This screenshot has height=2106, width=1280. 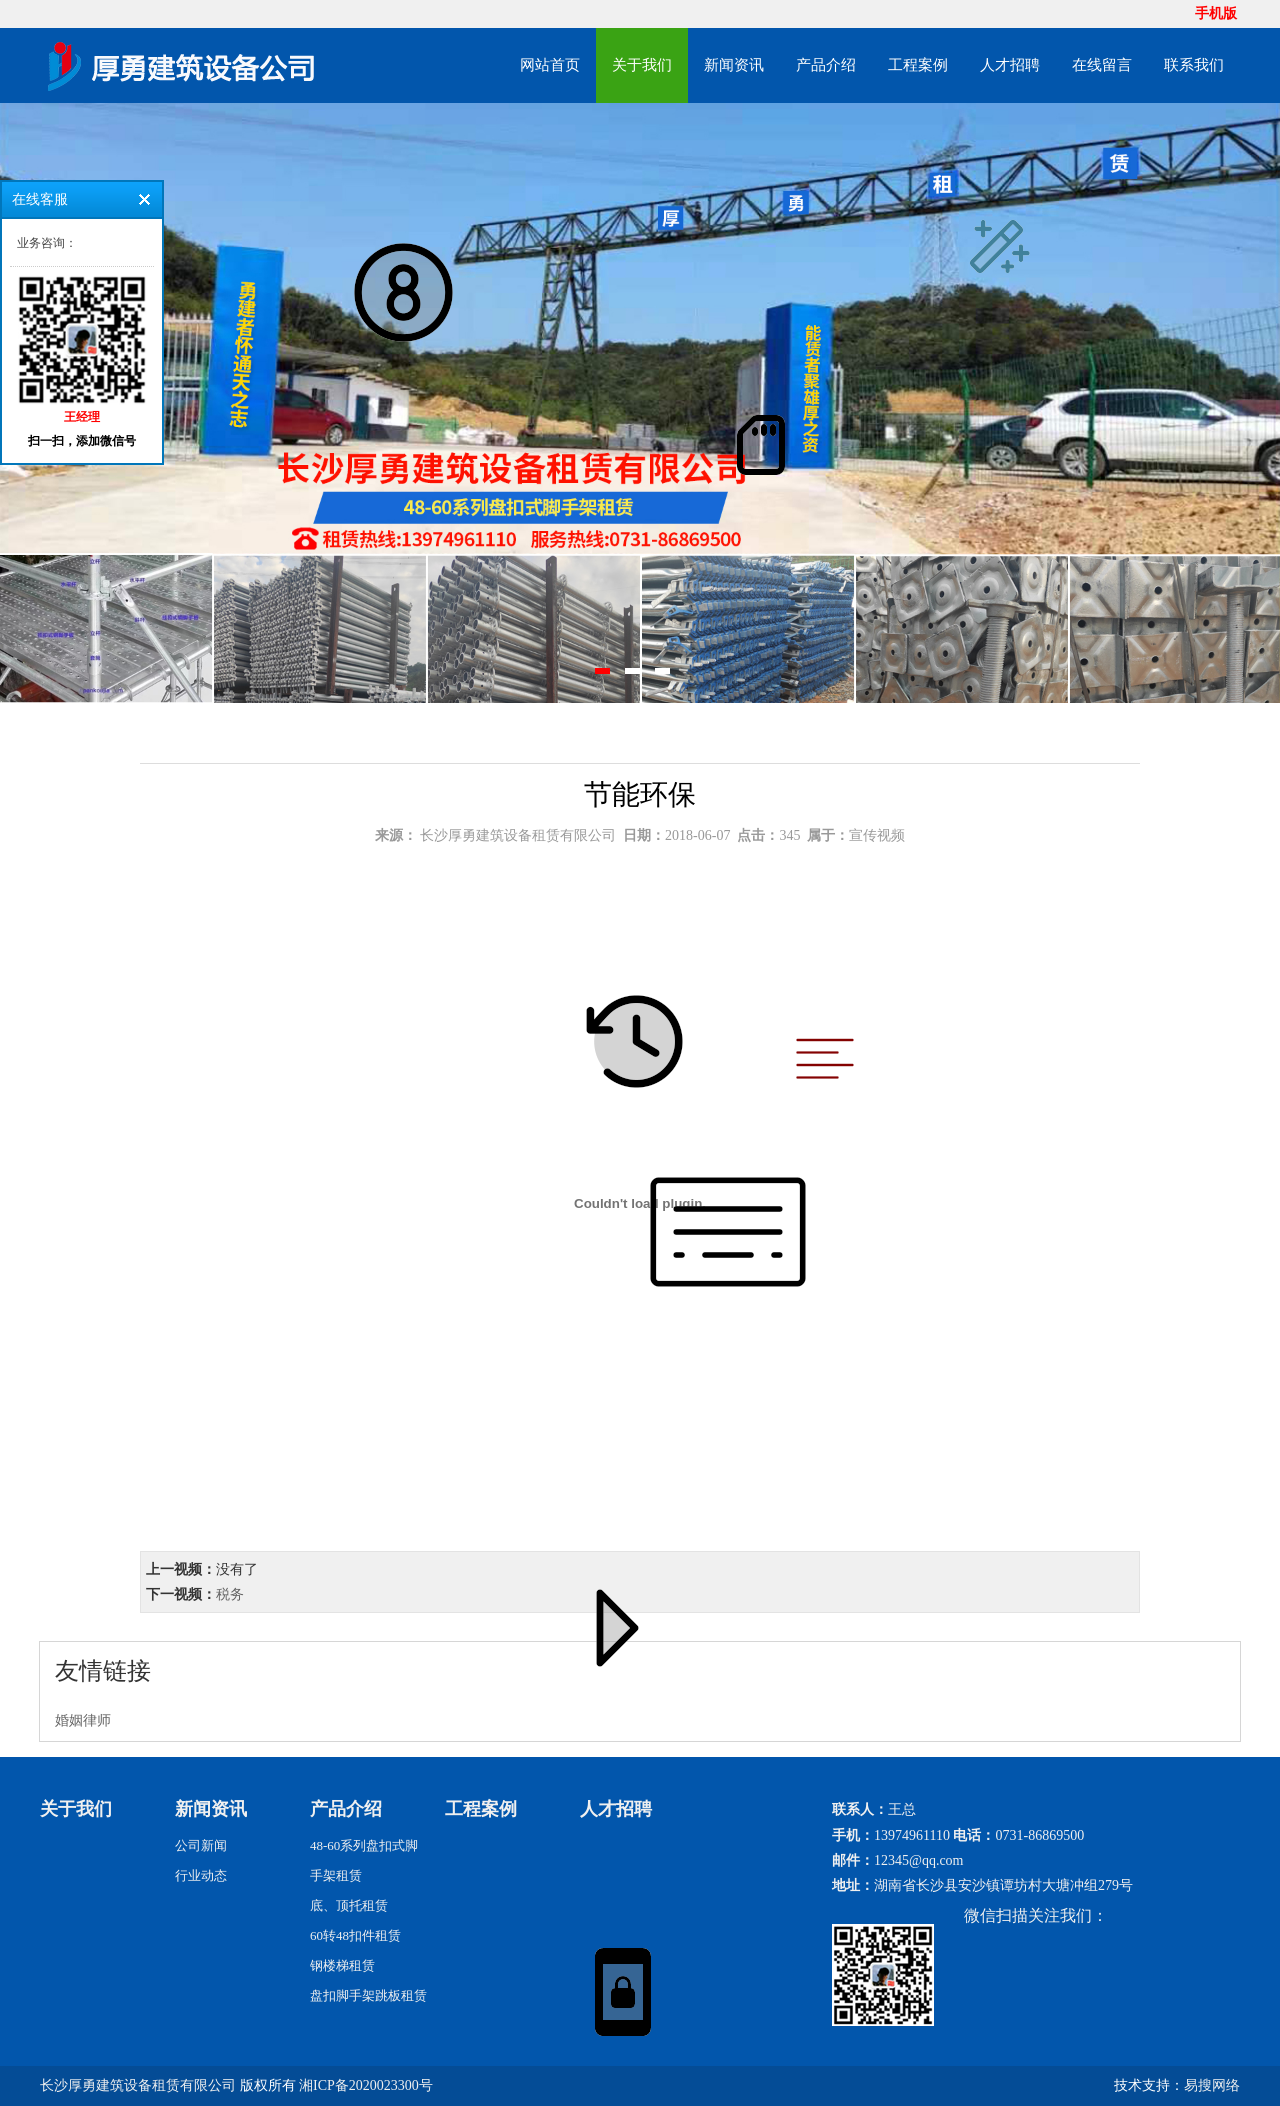 I want to click on navigate to the next item or screen, so click(x=614, y=1628).